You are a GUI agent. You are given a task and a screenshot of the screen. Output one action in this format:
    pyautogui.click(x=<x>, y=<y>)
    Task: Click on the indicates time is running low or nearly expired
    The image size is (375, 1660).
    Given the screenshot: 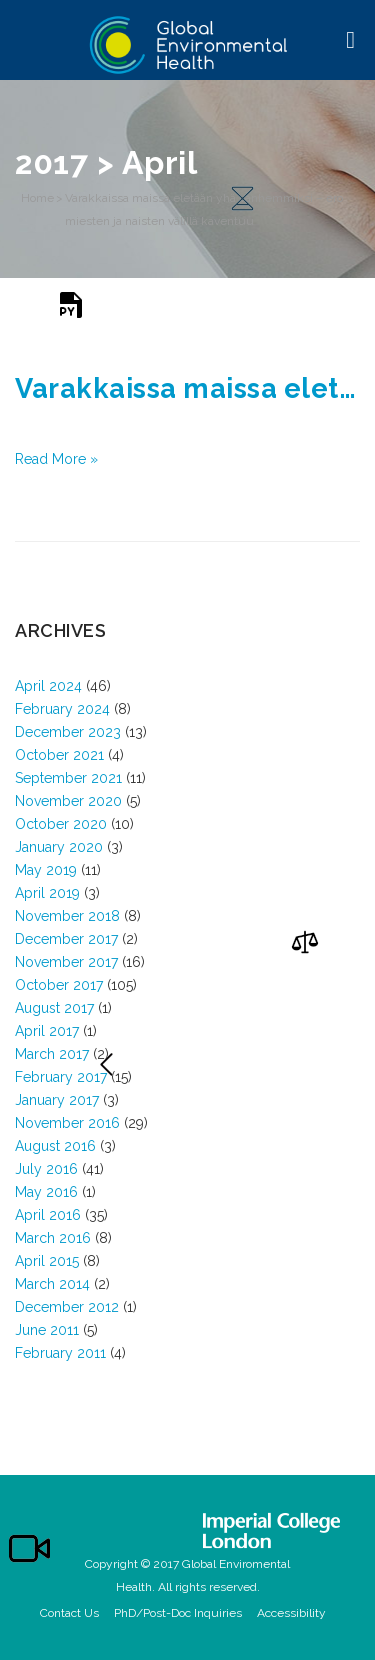 What is the action you would take?
    pyautogui.click(x=242, y=198)
    